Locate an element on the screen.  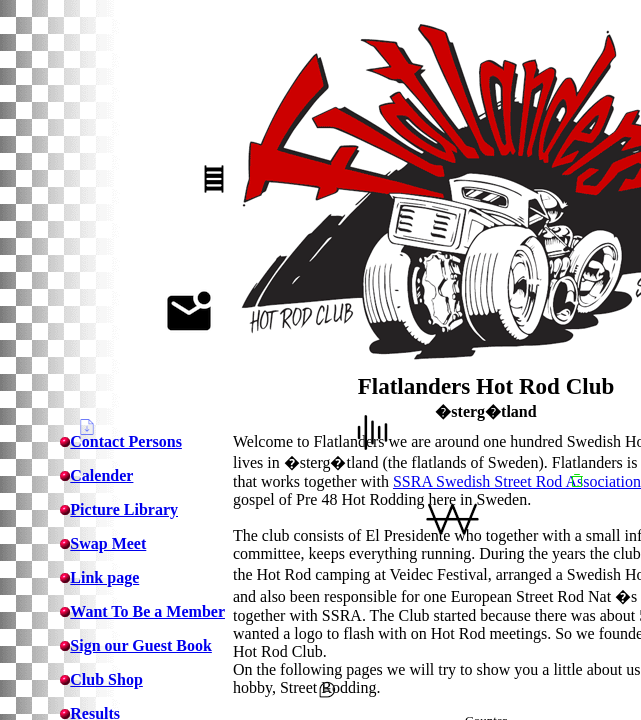
download a file is located at coordinates (87, 427).